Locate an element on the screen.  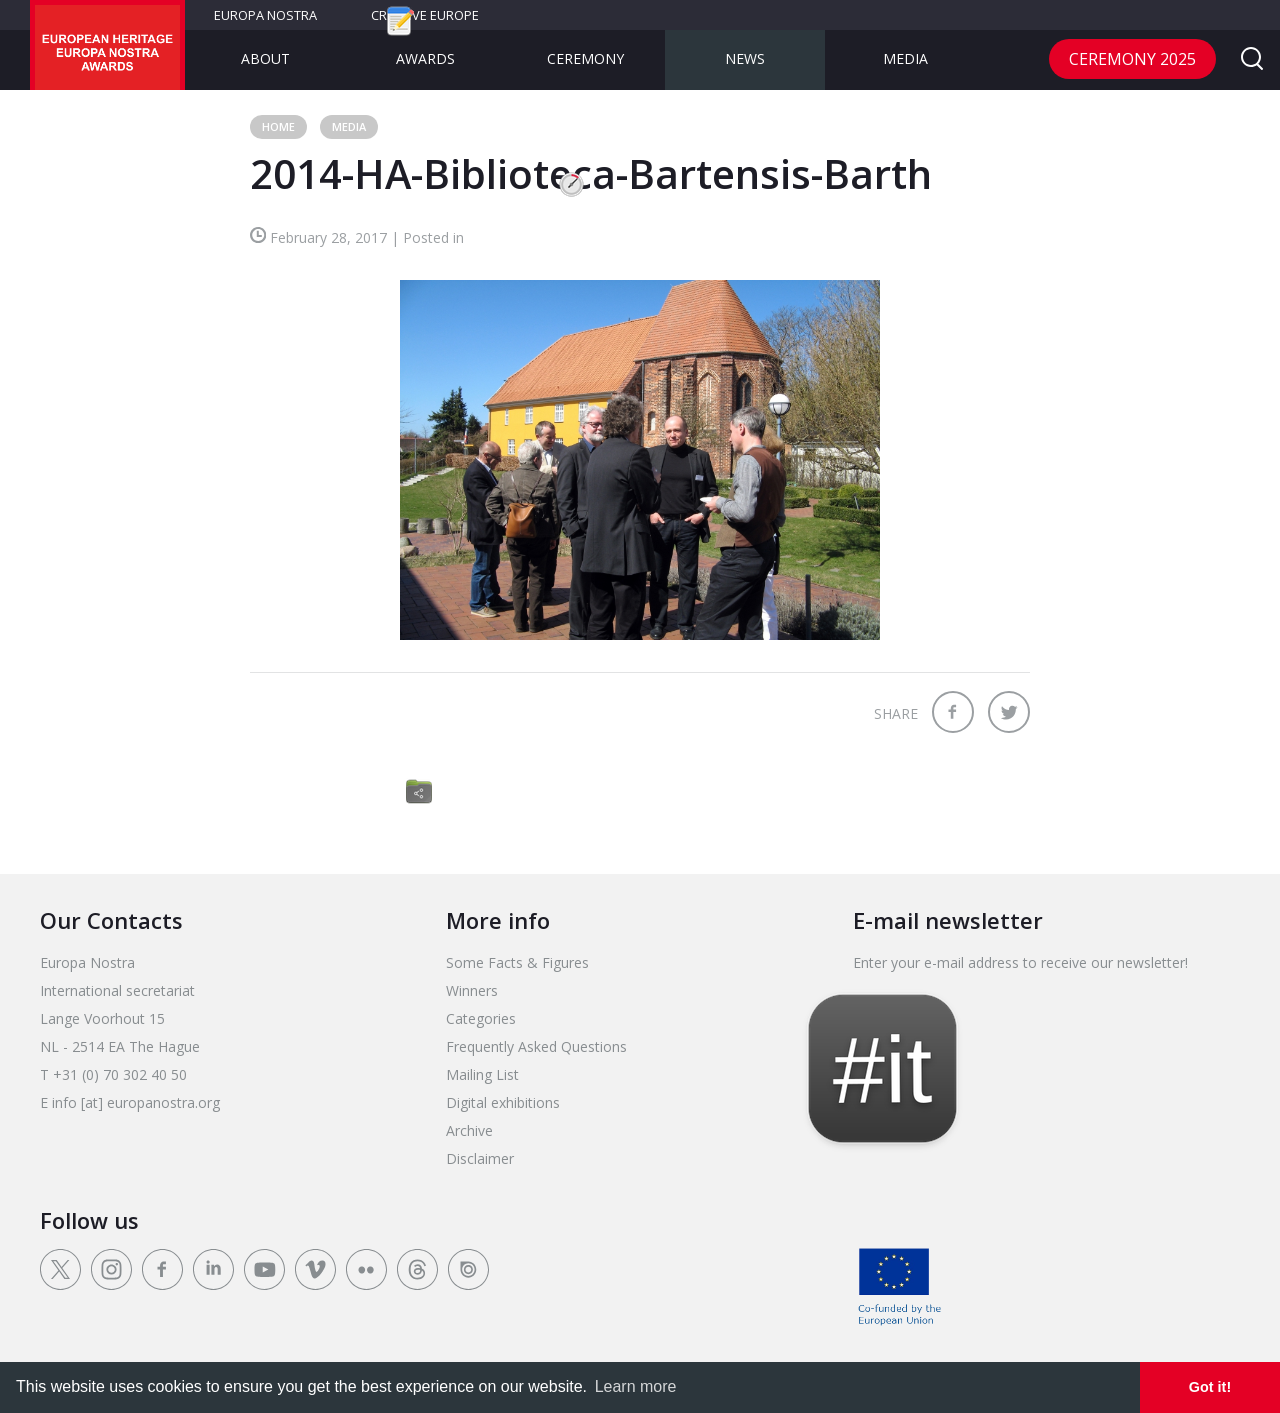
open sysprof system profiler is located at coordinates (571, 184).